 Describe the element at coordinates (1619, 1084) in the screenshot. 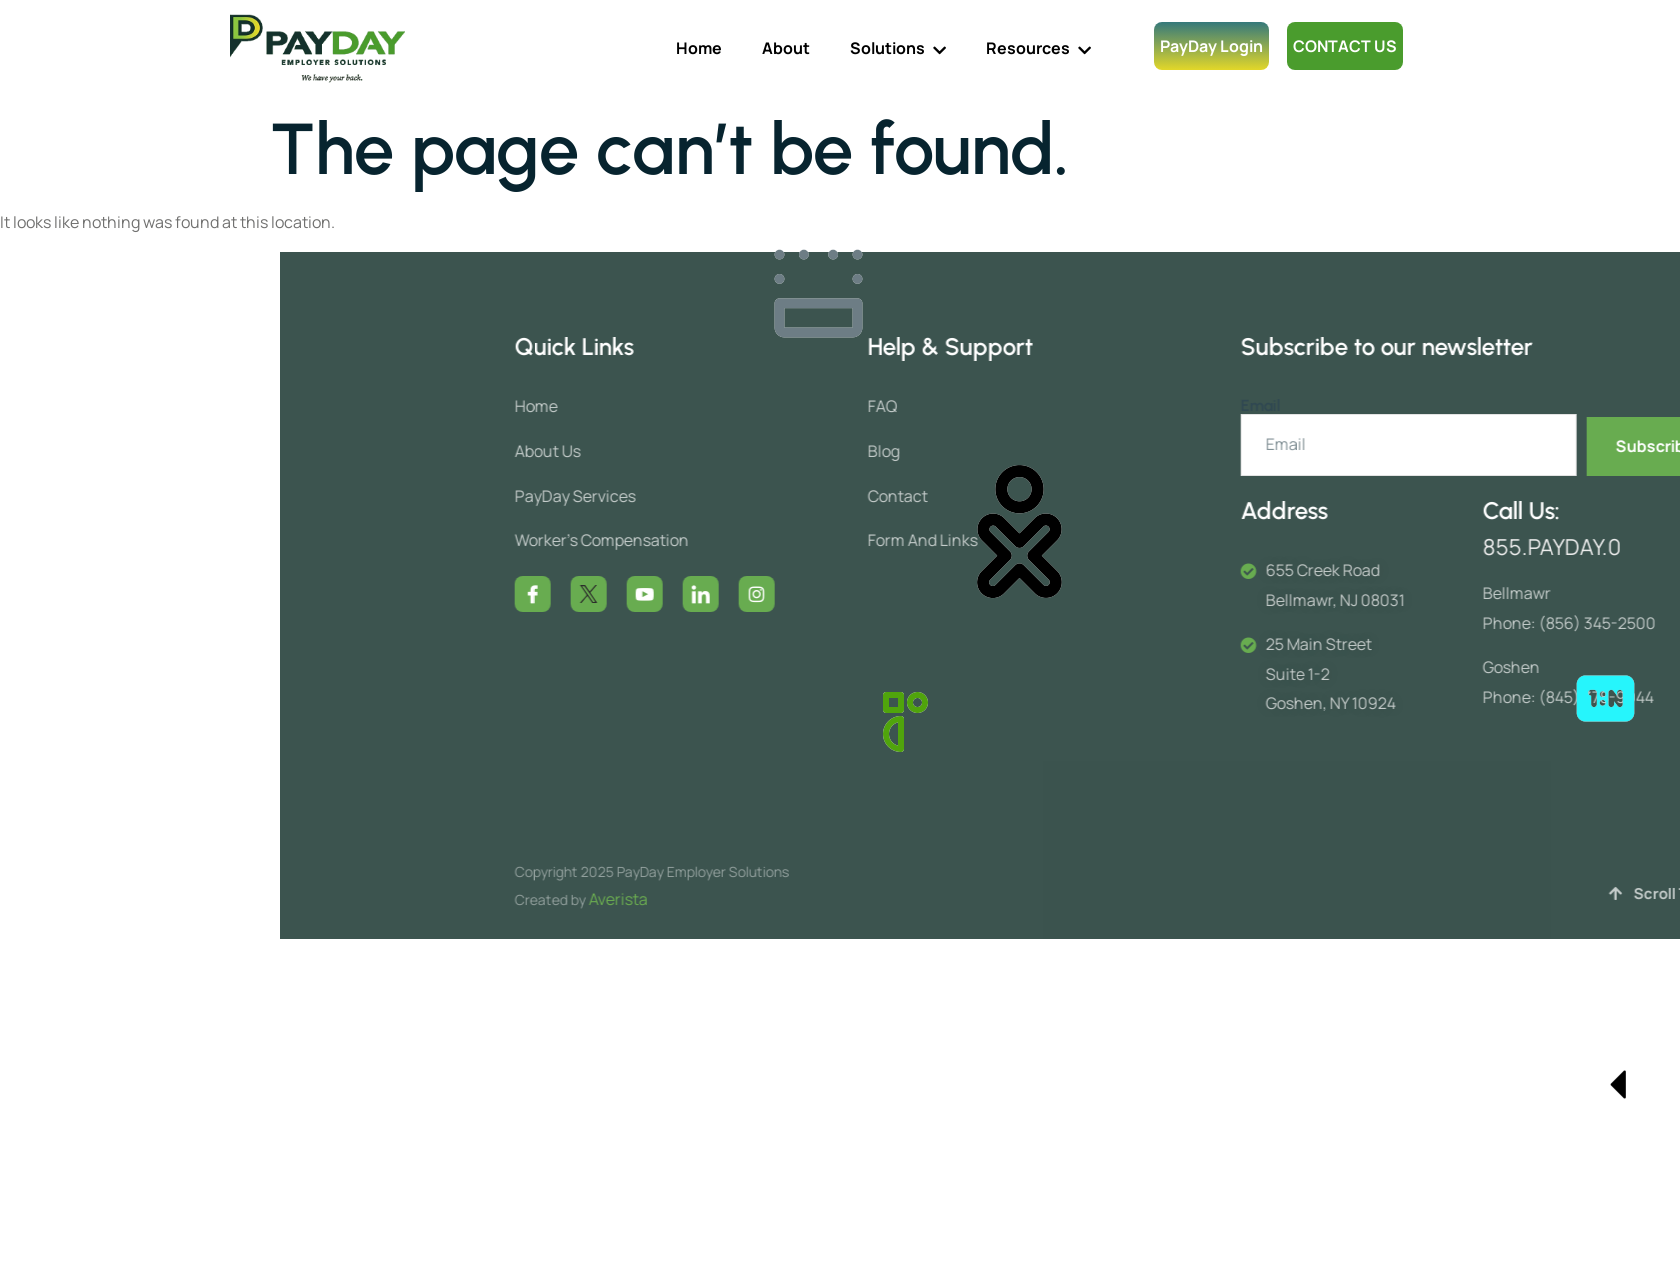

I see `go back to the previous screen` at that location.